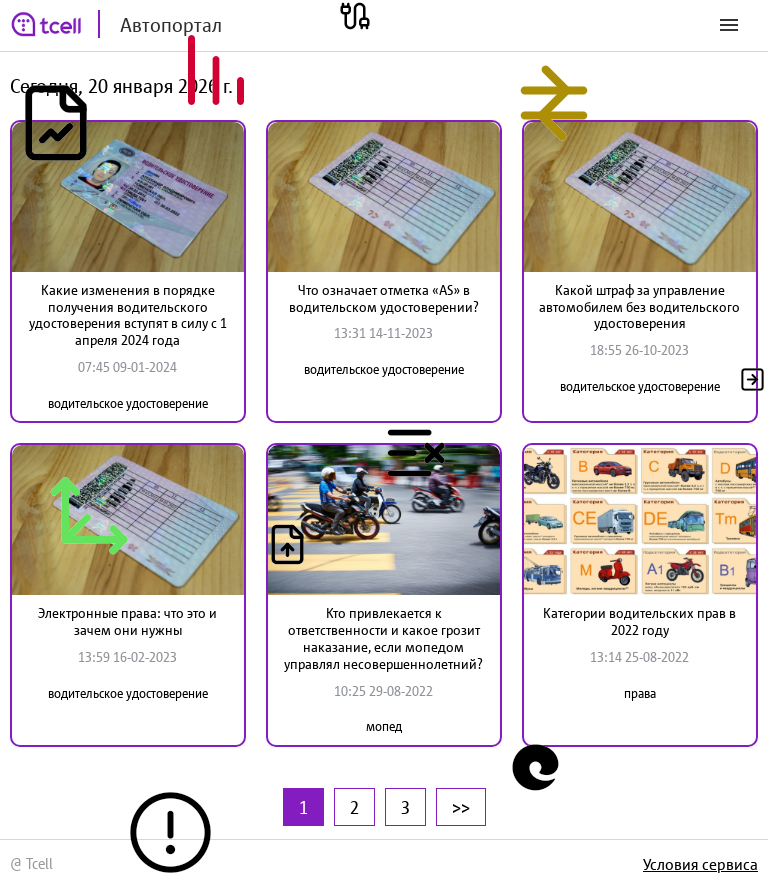 The height and width of the screenshot is (889, 768). Describe the element at coordinates (91, 514) in the screenshot. I see `move or transform object in 3d space` at that location.